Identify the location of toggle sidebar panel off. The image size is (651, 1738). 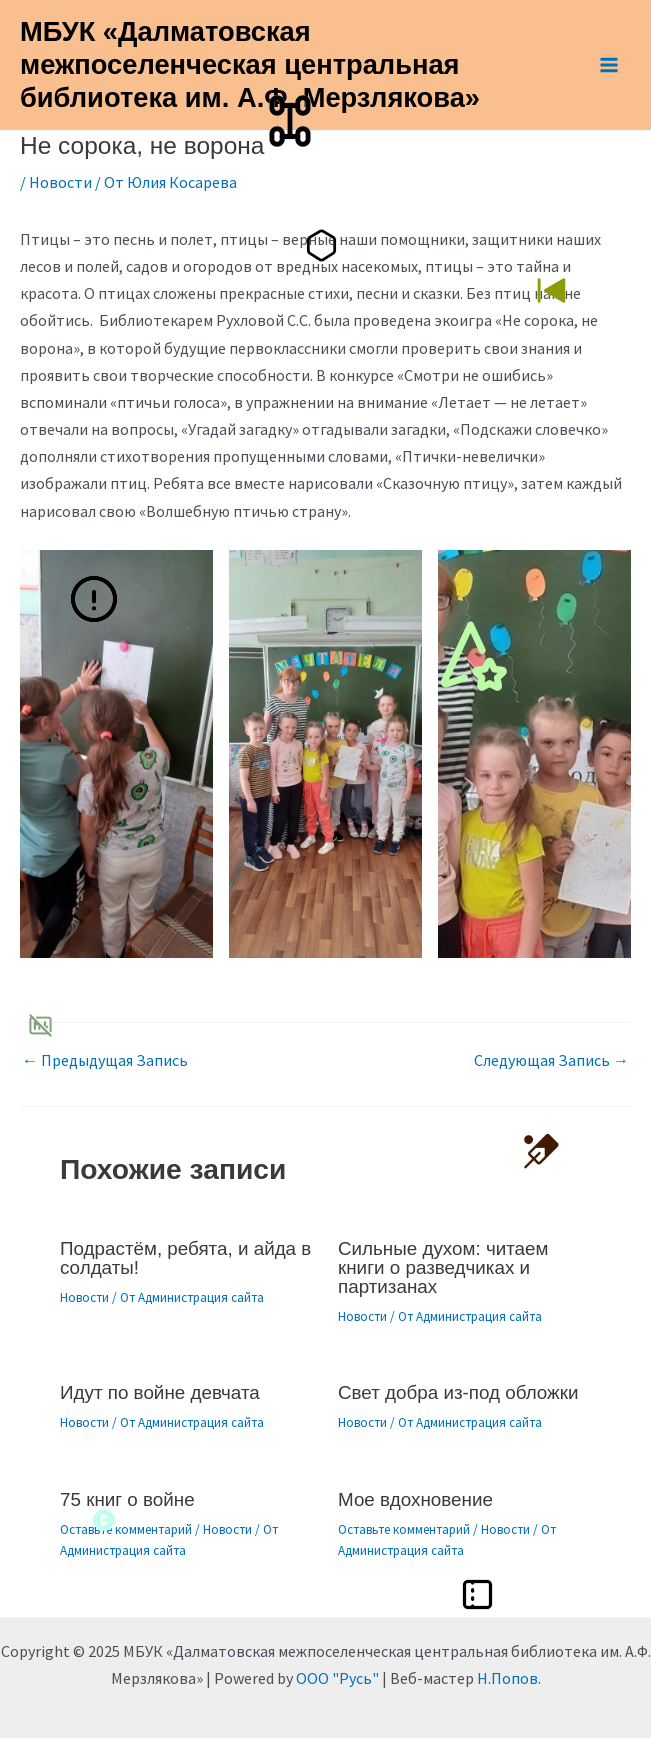
(477, 1594).